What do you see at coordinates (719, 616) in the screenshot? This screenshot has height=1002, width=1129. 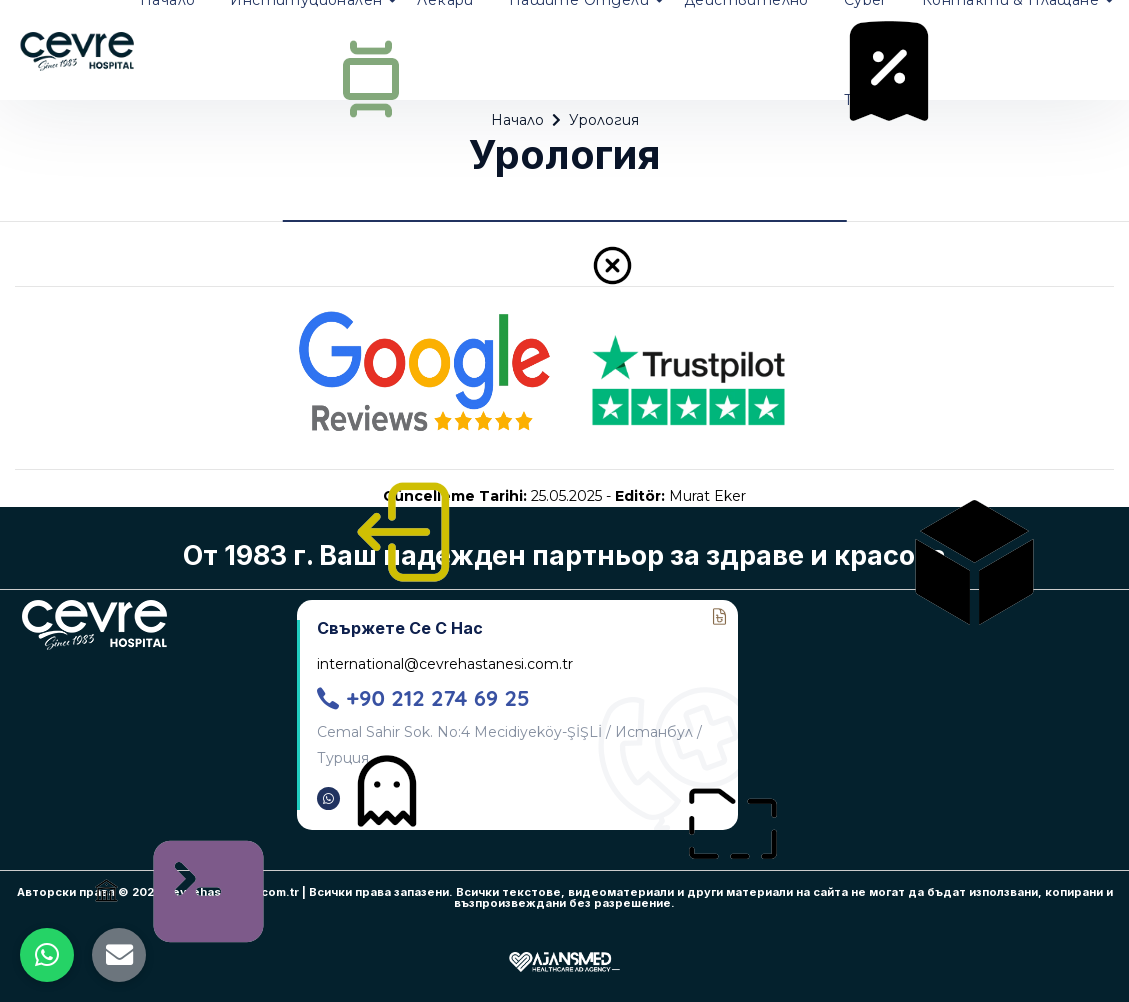 I see `view bangladeshi taka financial document` at bounding box center [719, 616].